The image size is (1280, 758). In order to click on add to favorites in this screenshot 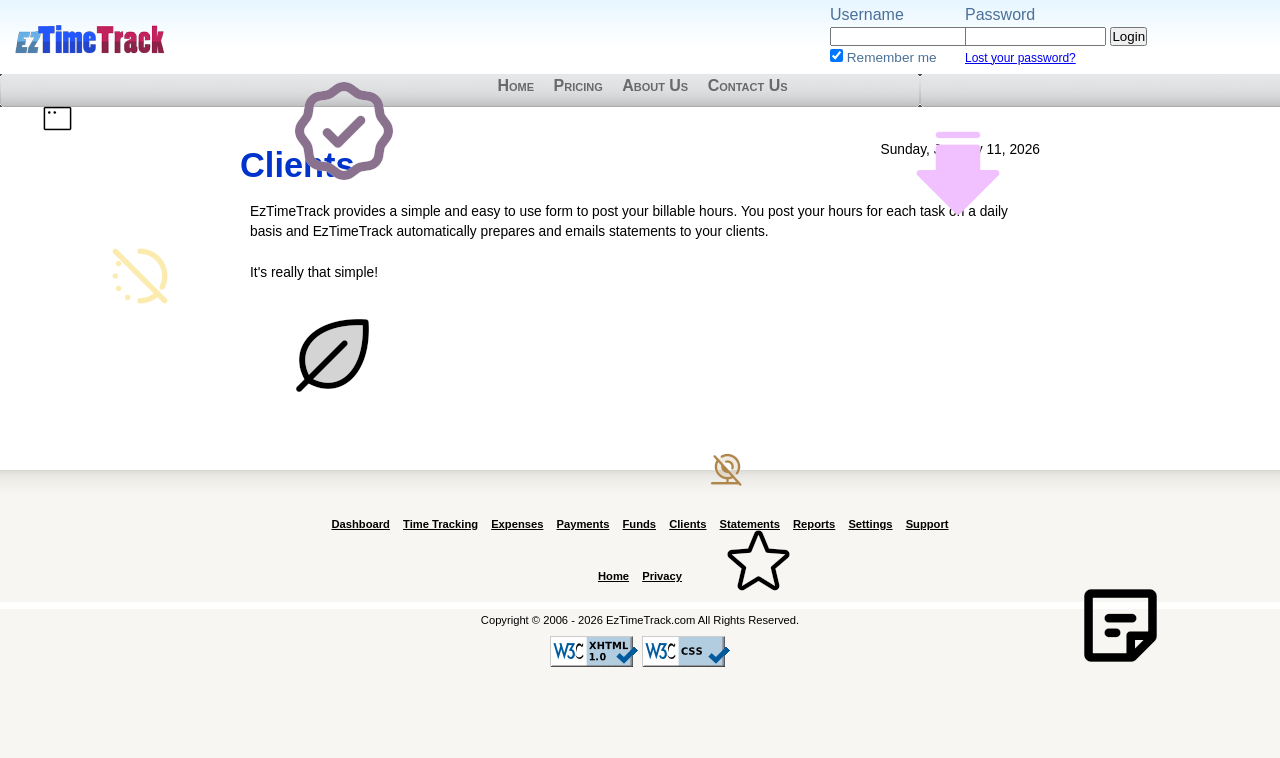, I will do `click(758, 561)`.